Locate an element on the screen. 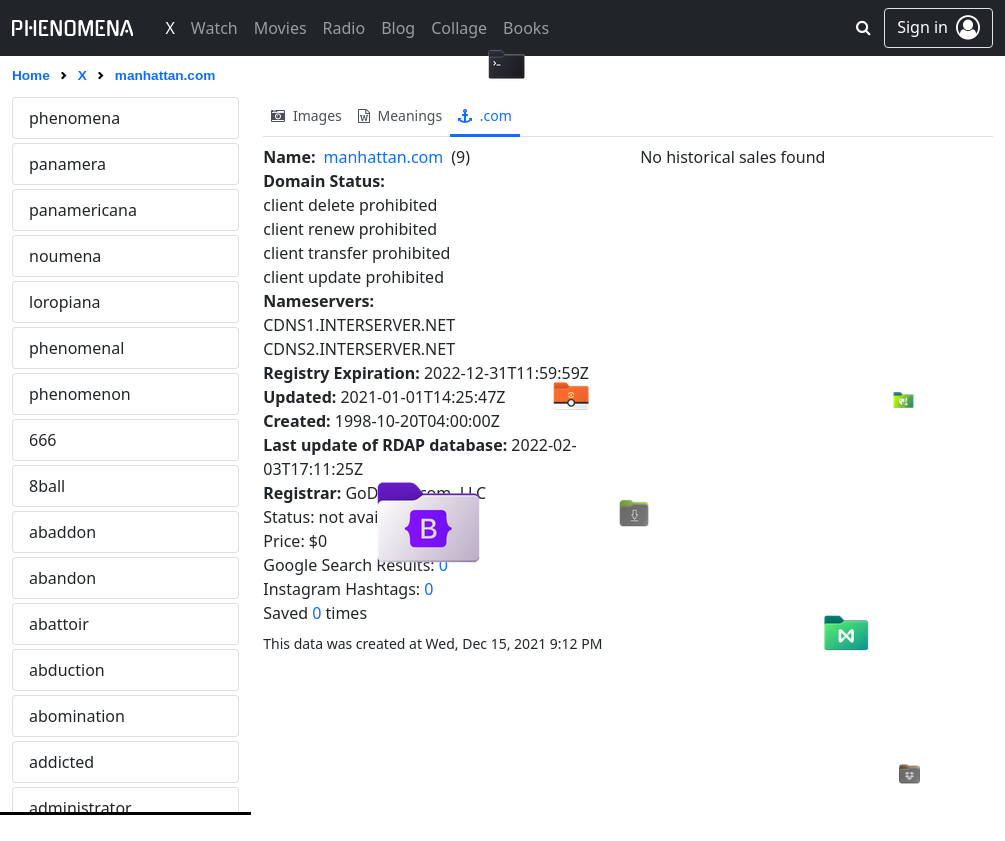 The height and width of the screenshot is (841, 1005). open terminal or command line scripts folder is located at coordinates (506, 65).